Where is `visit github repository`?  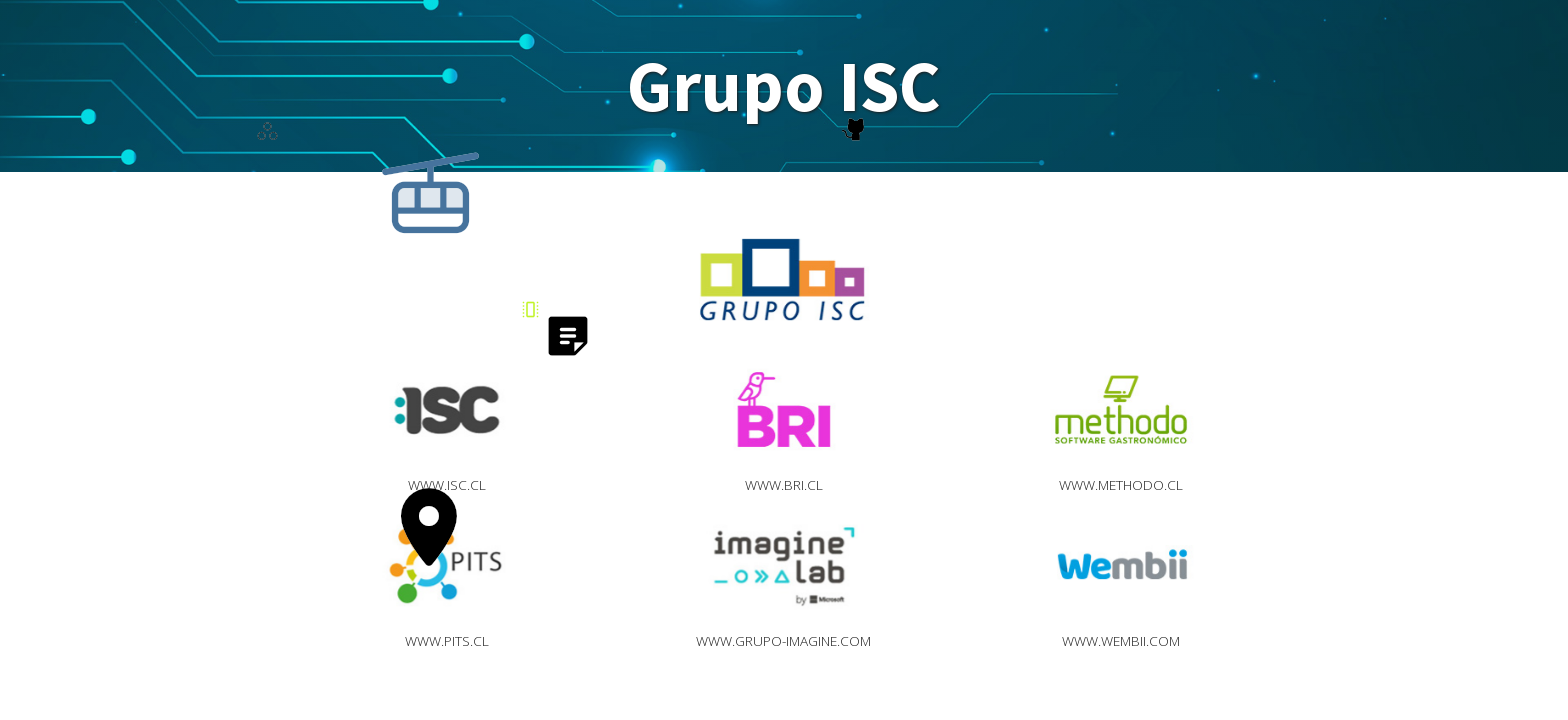
visit github repository is located at coordinates (855, 129).